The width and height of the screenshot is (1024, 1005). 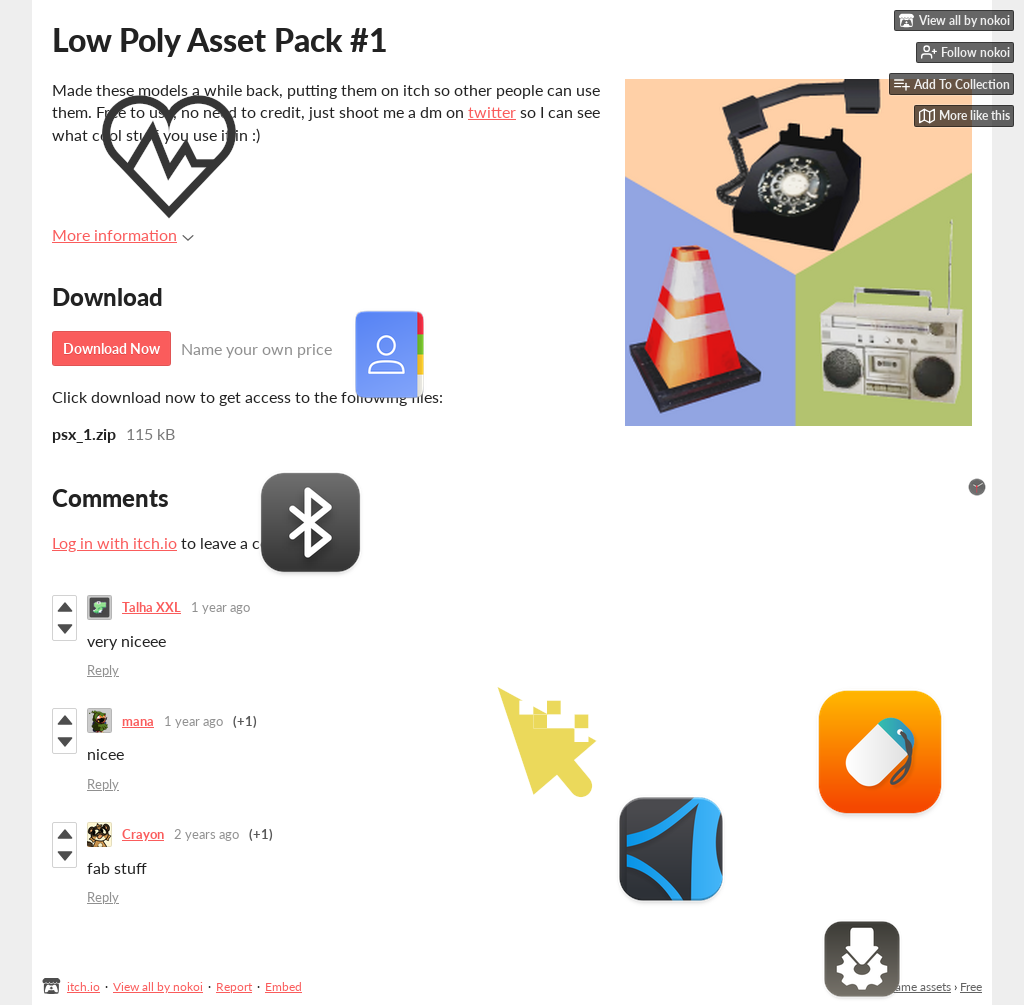 What do you see at coordinates (547, 742) in the screenshot?
I see `access remote desktop connections` at bounding box center [547, 742].